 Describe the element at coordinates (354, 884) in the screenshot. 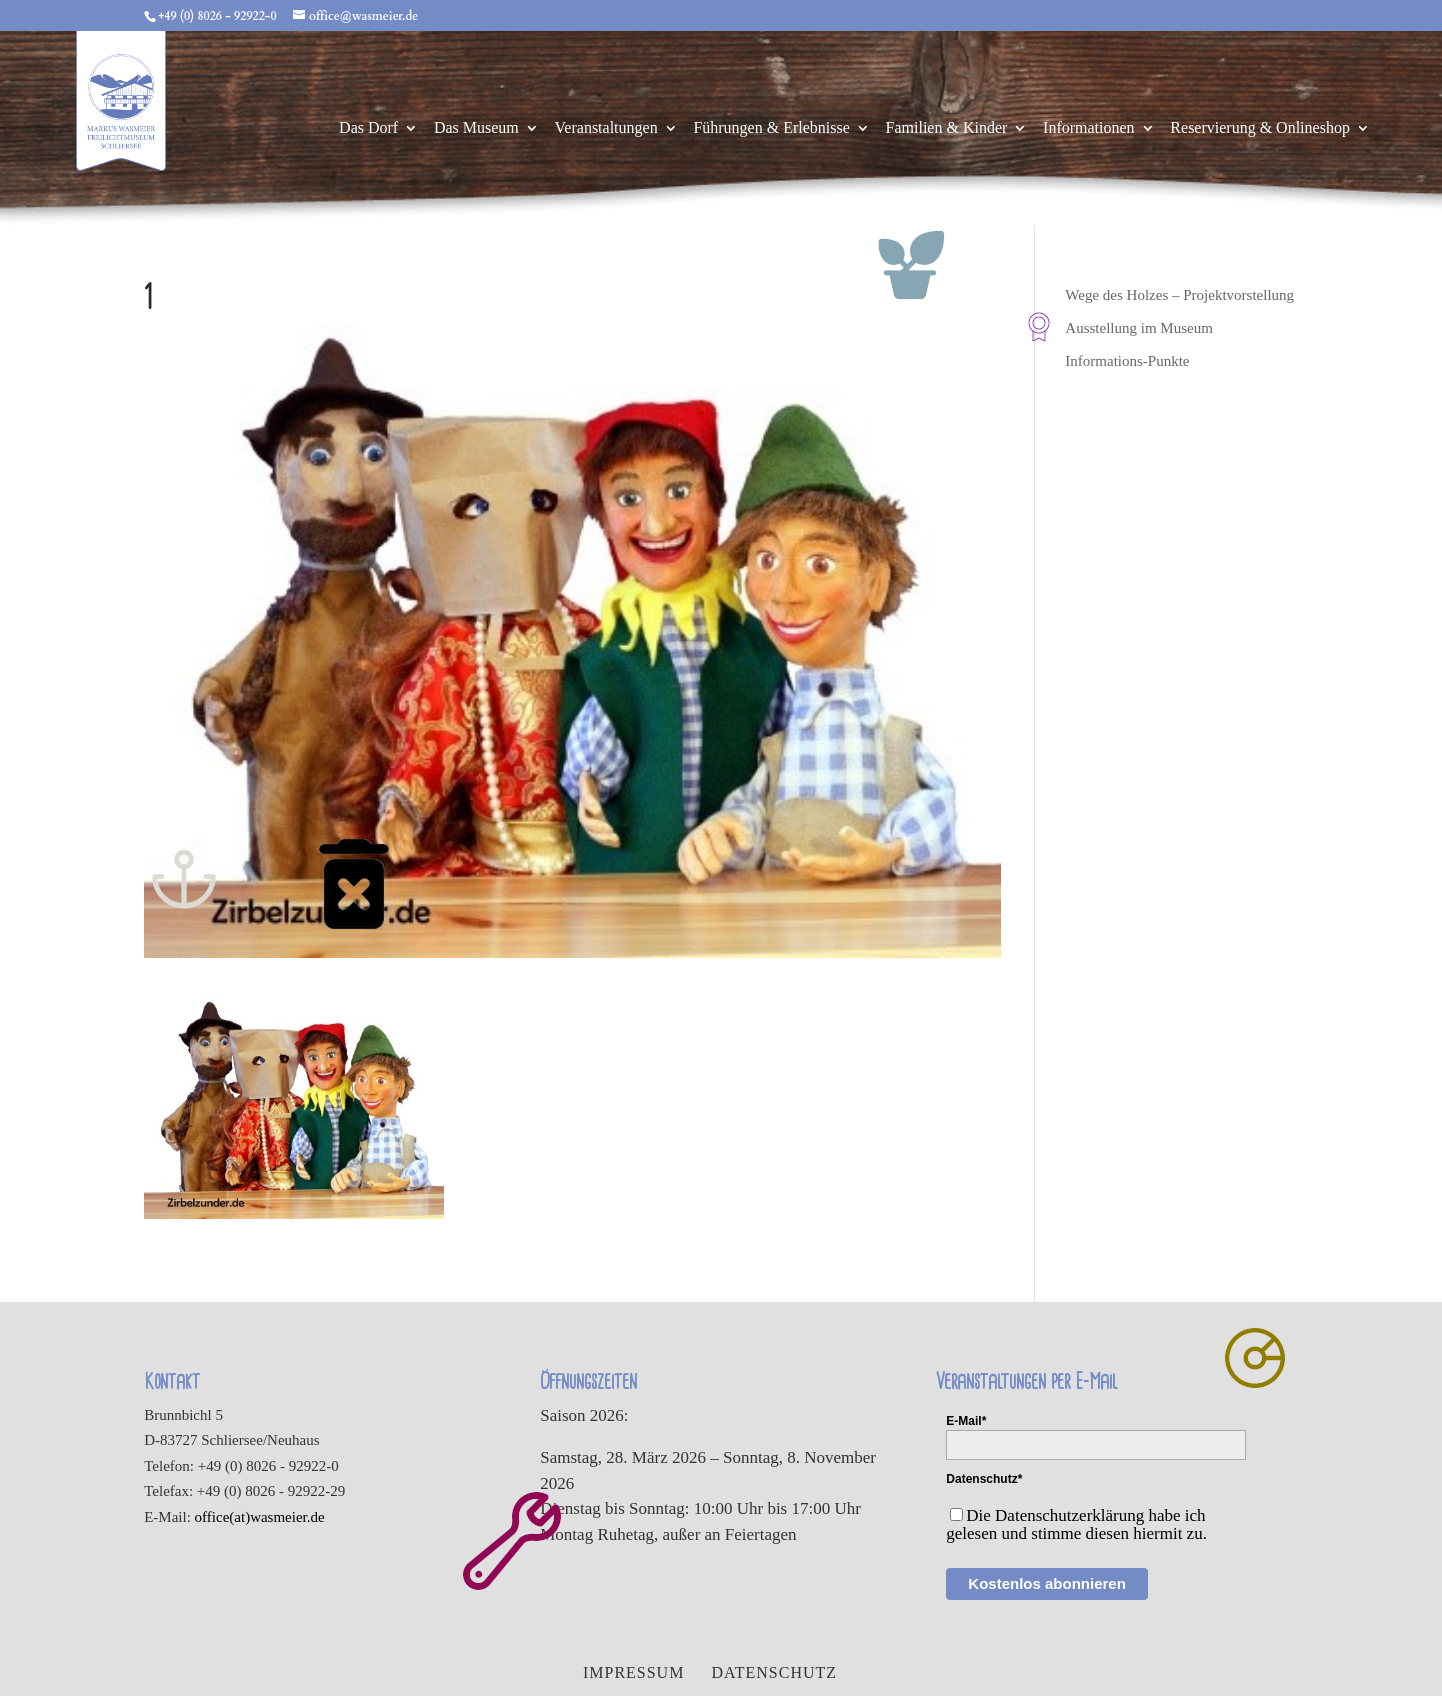

I see `permanently delete an item` at that location.